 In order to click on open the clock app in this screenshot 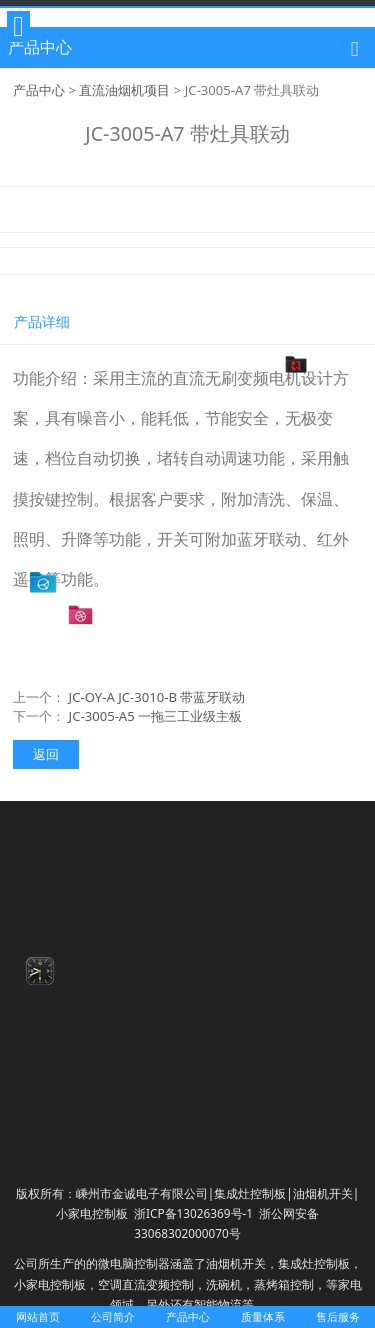, I will do `click(40, 971)`.